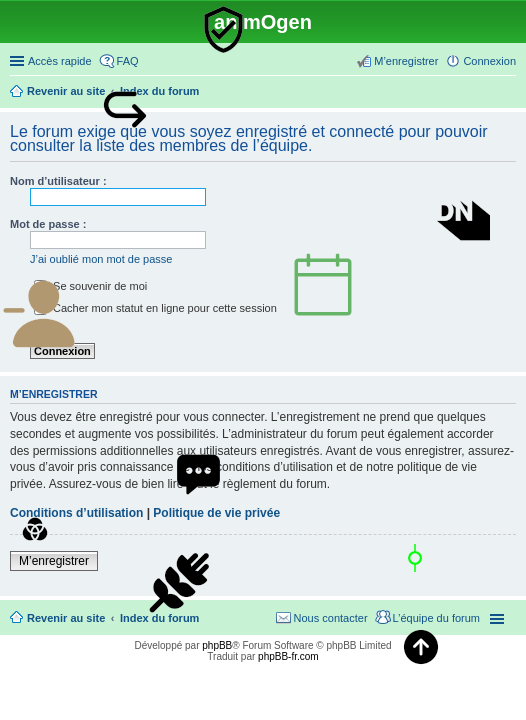 The image size is (526, 720). Describe the element at coordinates (35, 529) in the screenshot. I see `adjust color filter settings` at that location.